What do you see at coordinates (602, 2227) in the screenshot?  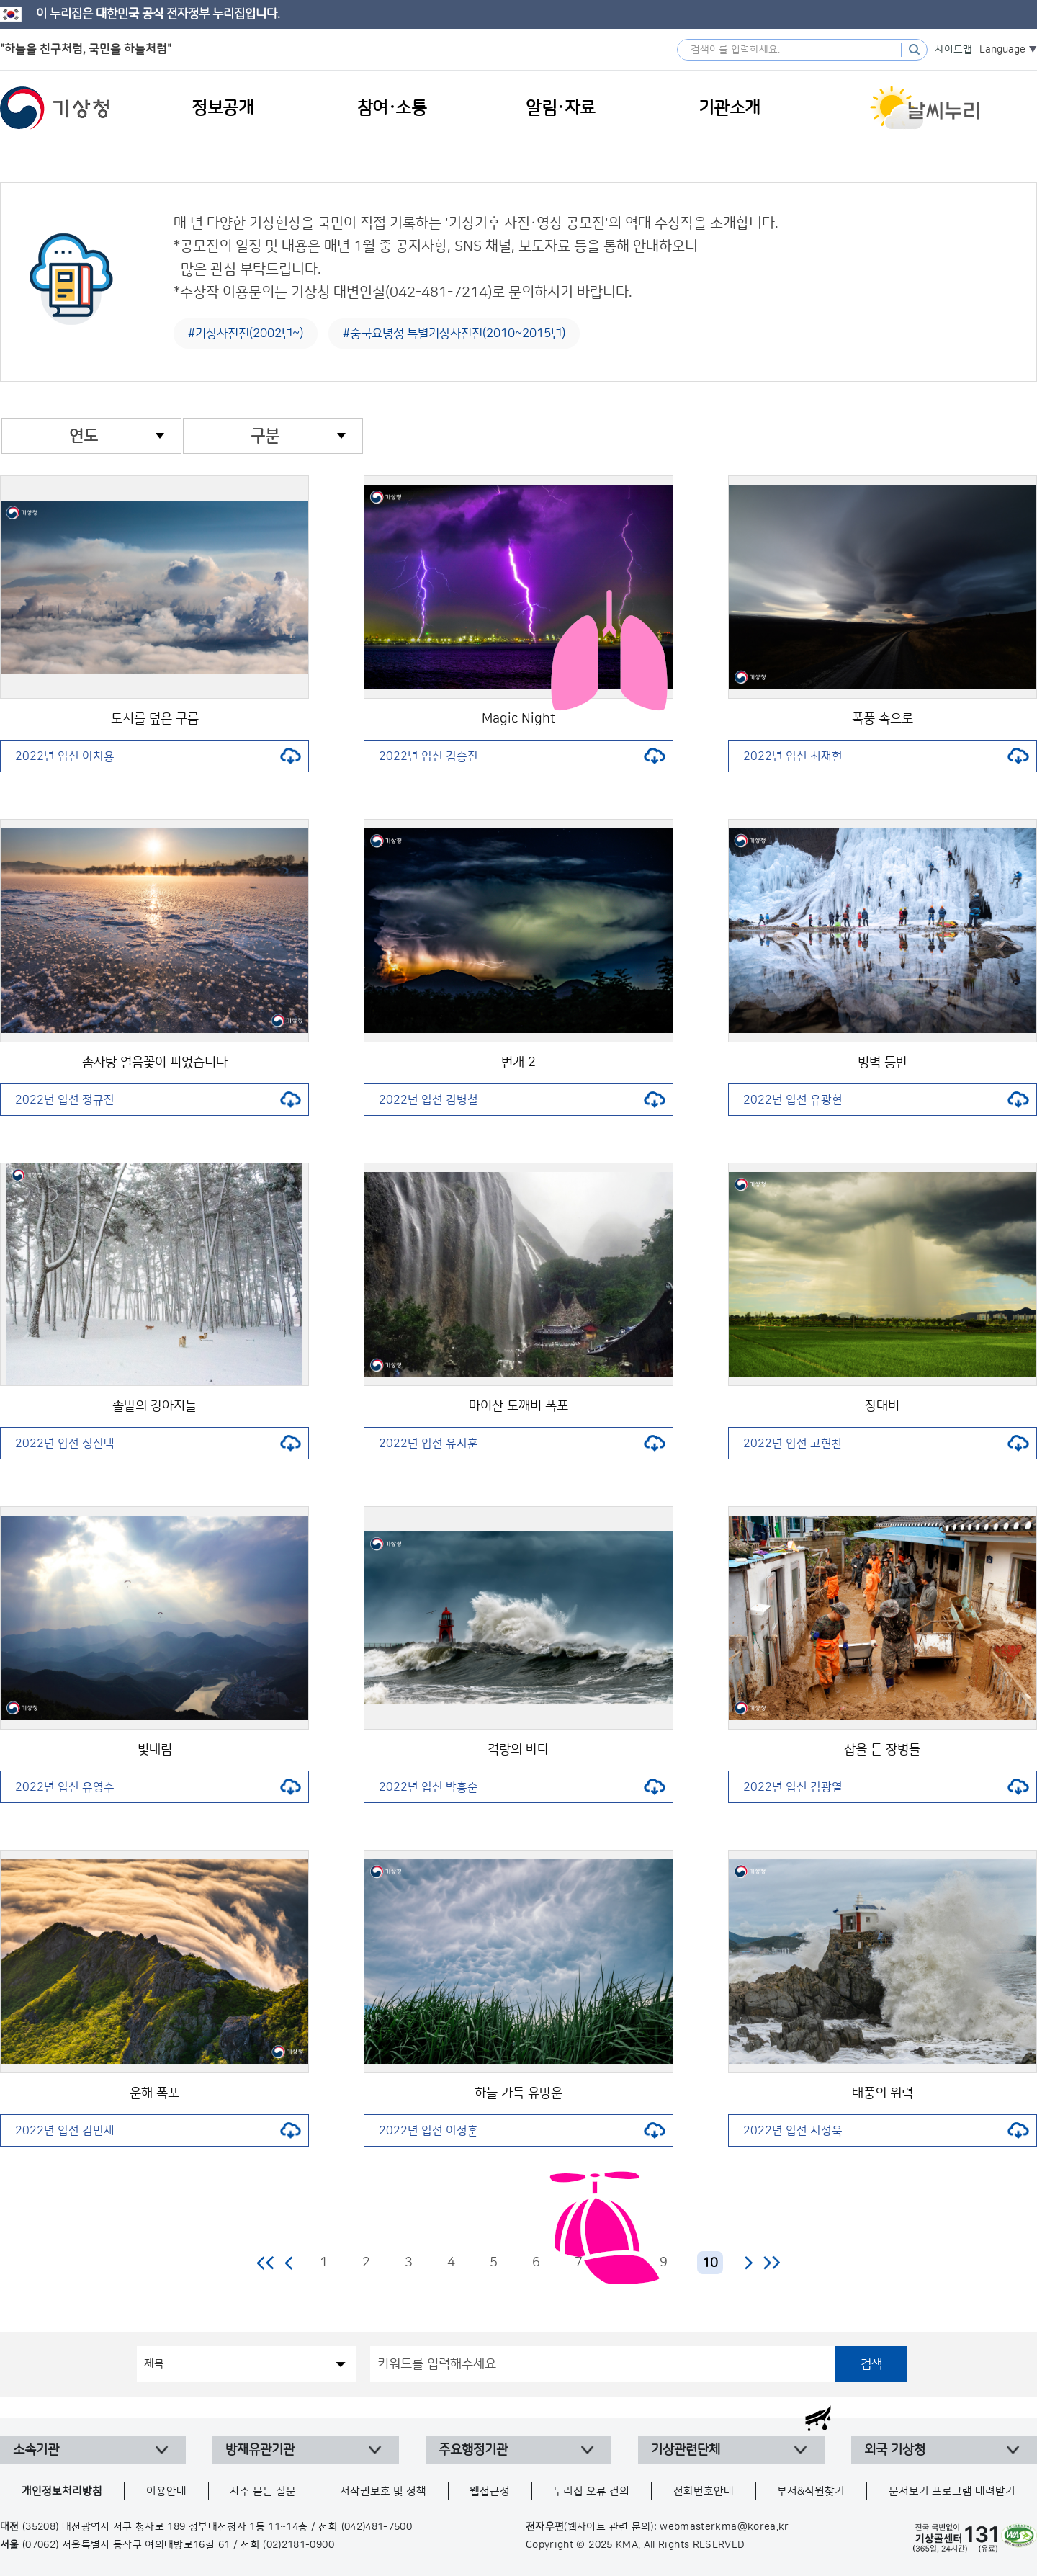 I see `select a playful or childlike avatar accessory` at bounding box center [602, 2227].